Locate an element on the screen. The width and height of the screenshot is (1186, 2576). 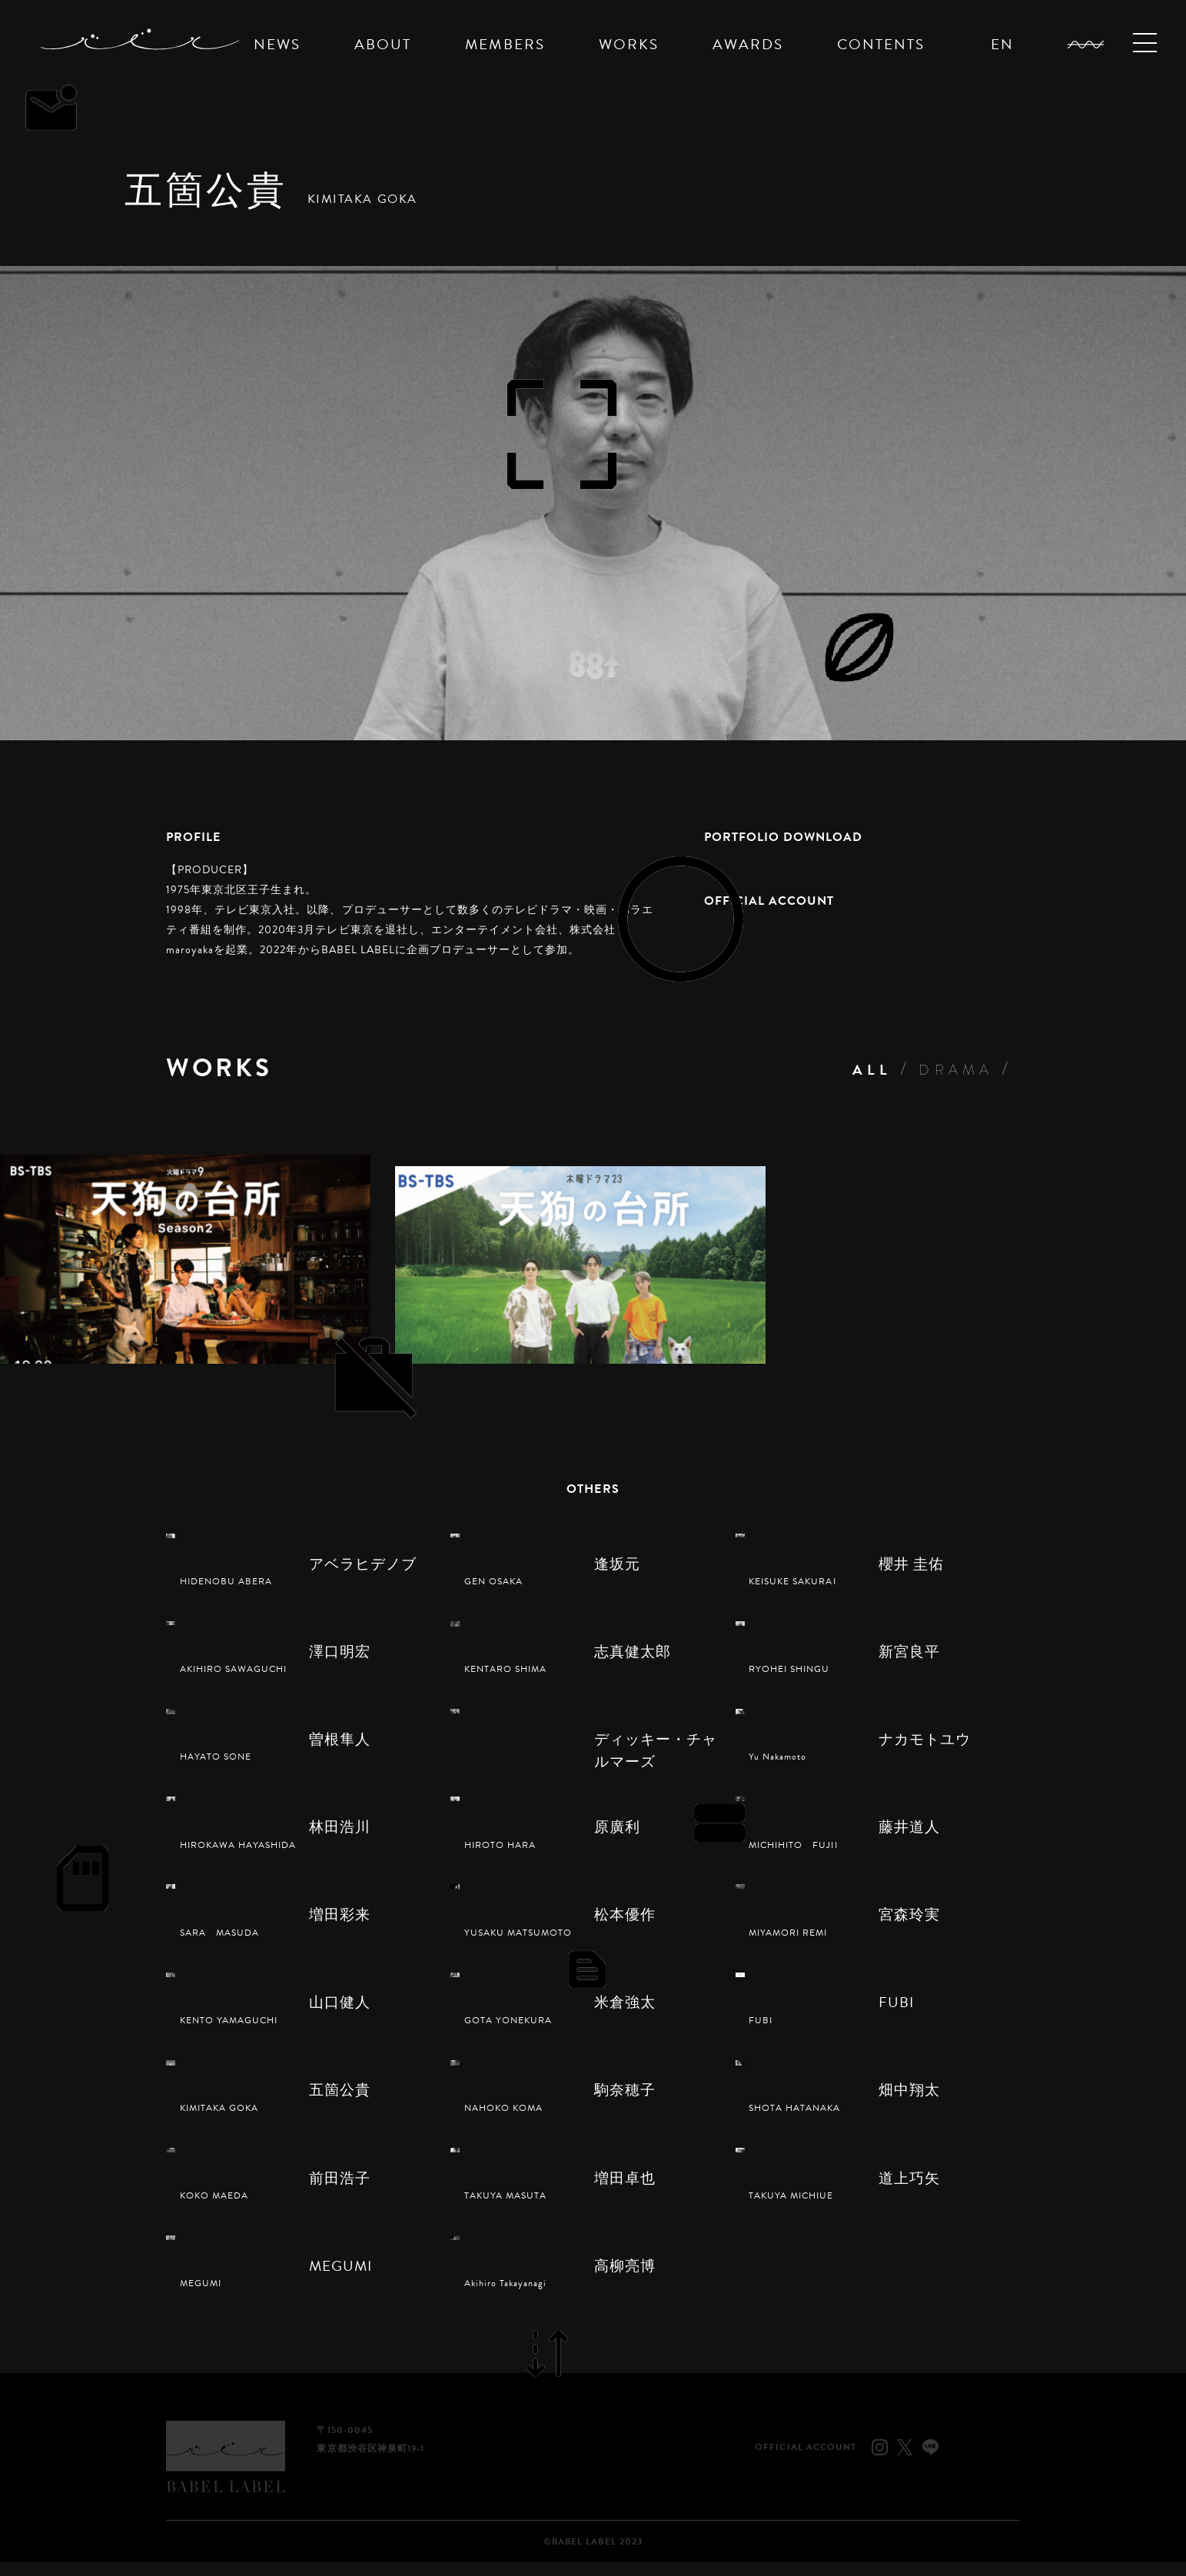
switch to stream or list view is located at coordinates (718, 1824).